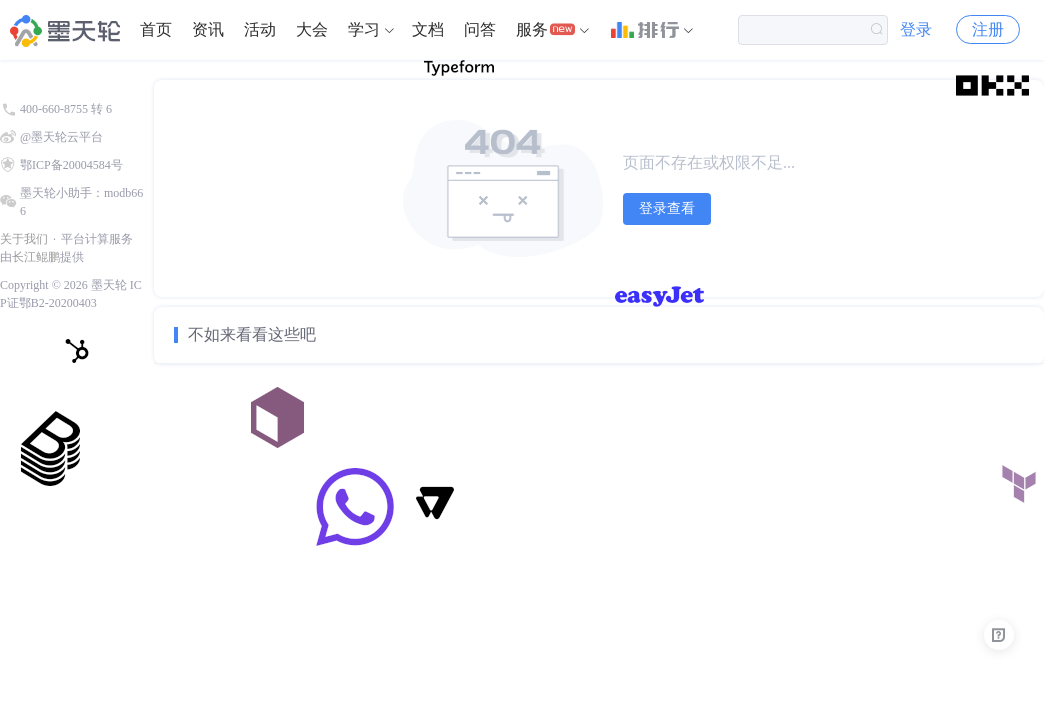 This screenshot has width=1044, height=720. What do you see at coordinates (355, 507) in the screenshot?
I see `open whatsapp messaging app` at bounding box center [355, 507].